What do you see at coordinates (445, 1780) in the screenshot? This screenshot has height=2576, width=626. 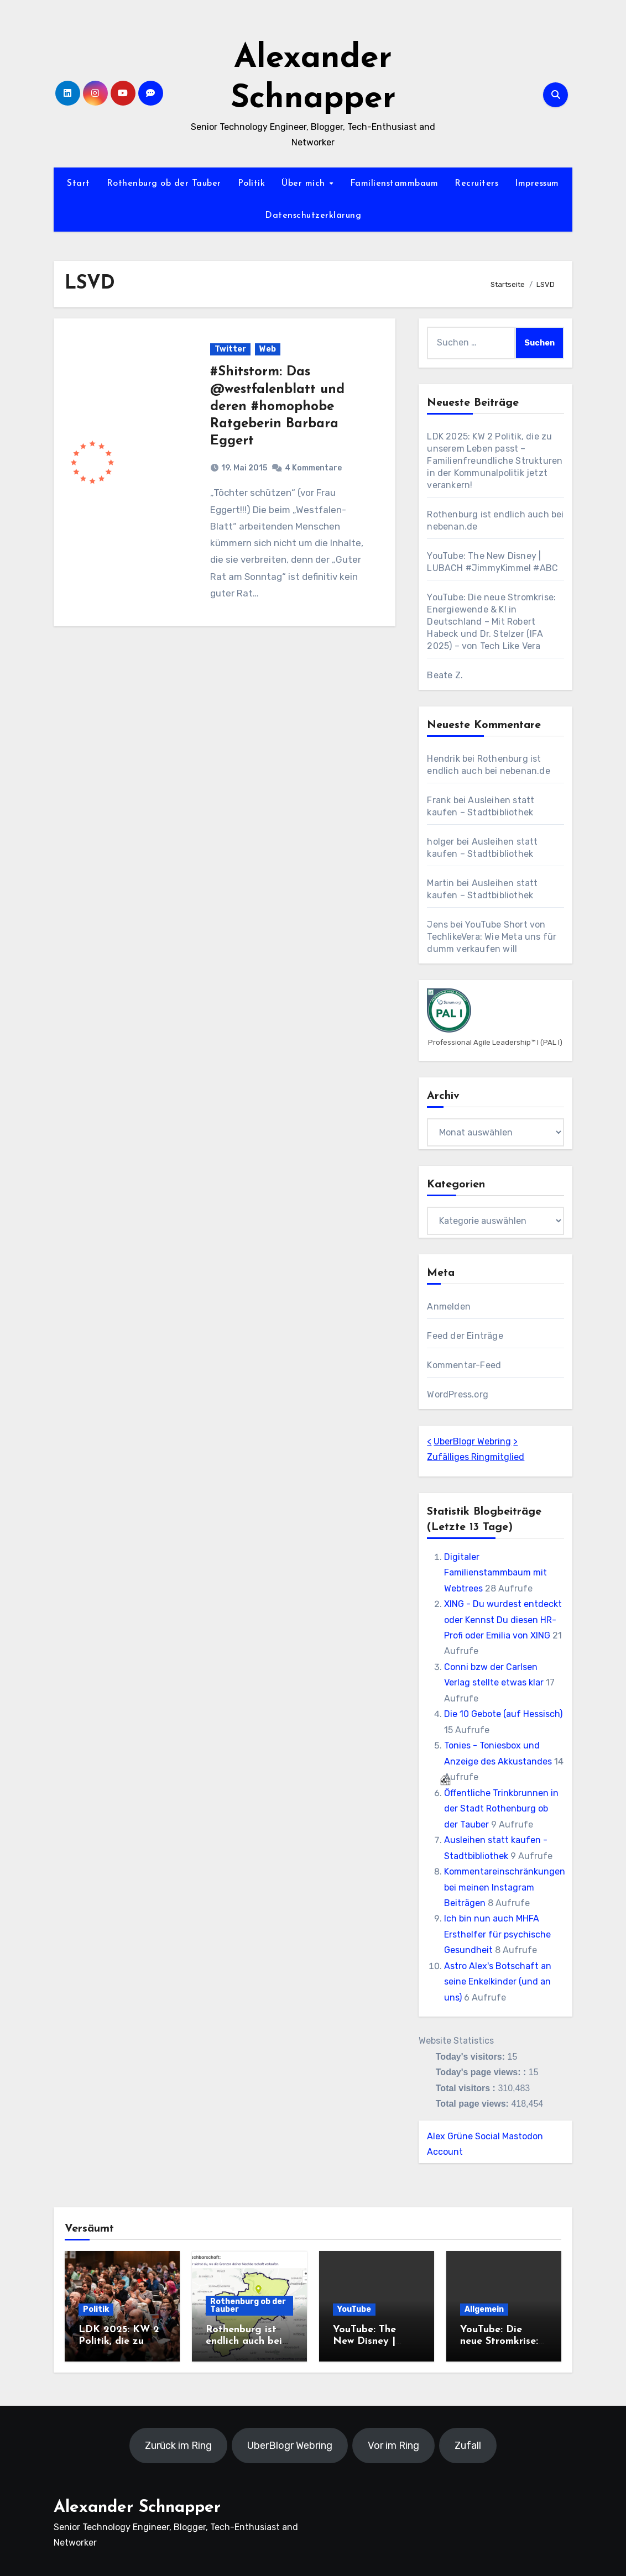 I see `access greenhouse or garden management` at bounding box center [445, 1780].